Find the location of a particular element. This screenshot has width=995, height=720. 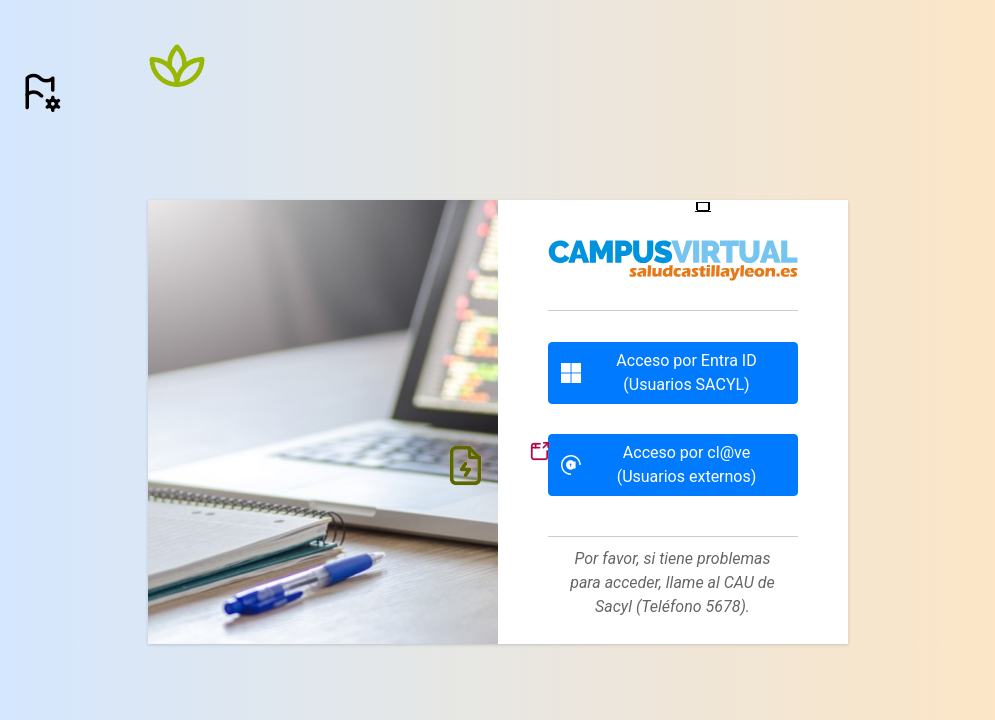

access power or energy-related document is located at coordinates (465, 465).